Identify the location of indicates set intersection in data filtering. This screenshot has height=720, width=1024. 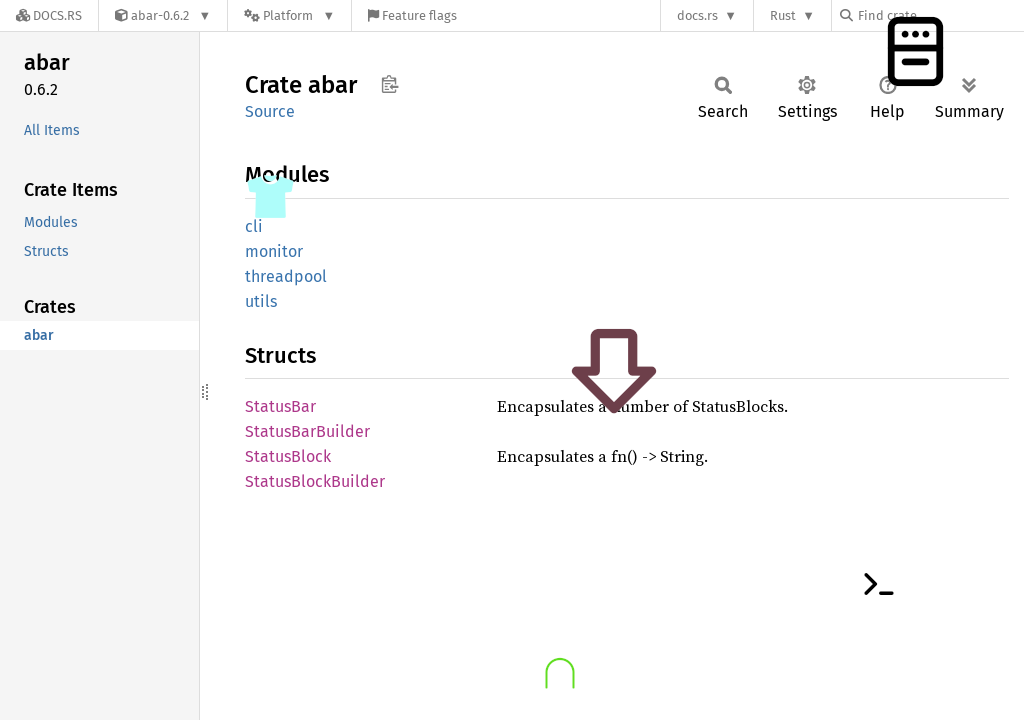
(560, 674).